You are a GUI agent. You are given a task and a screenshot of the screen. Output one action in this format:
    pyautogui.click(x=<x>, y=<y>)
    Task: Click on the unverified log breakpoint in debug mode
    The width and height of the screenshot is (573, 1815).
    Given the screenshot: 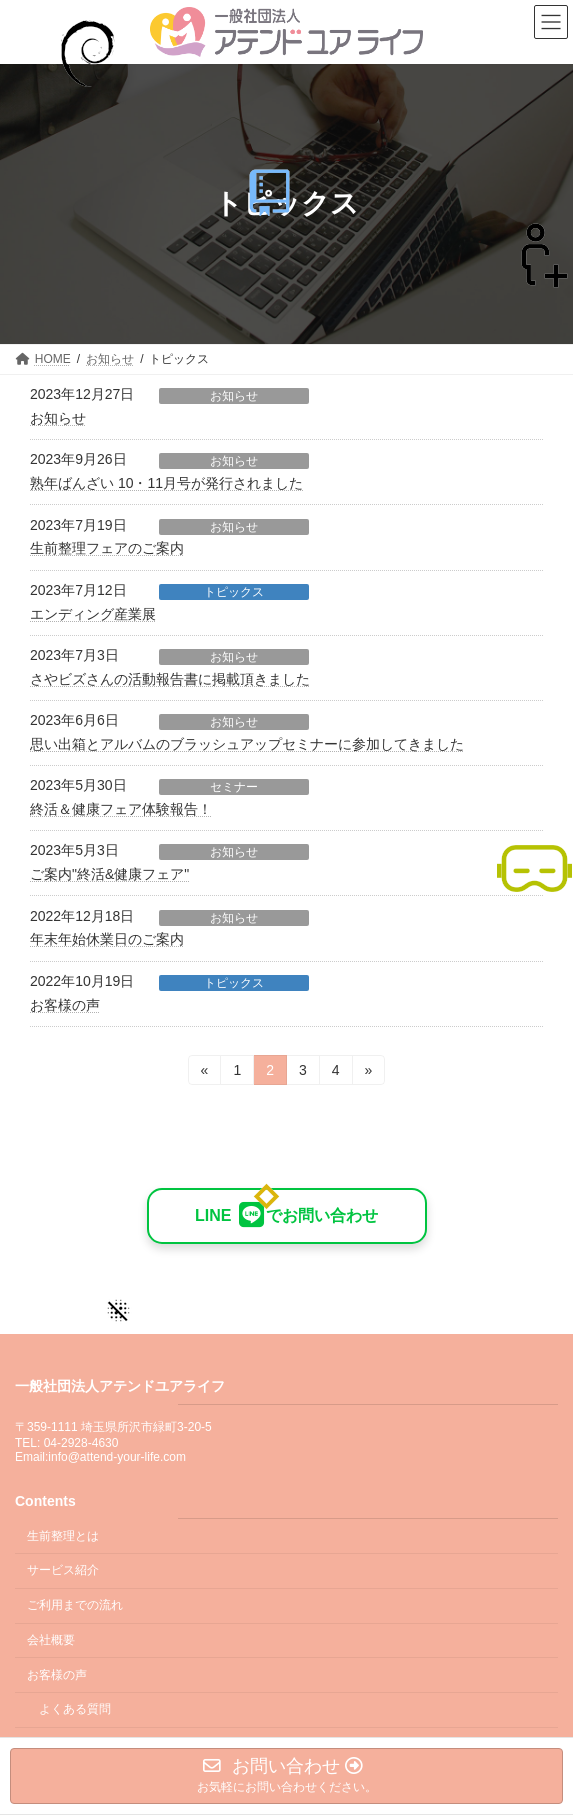 What is the action you would take?
    pyautogui.click(x=266, y=1196)
    